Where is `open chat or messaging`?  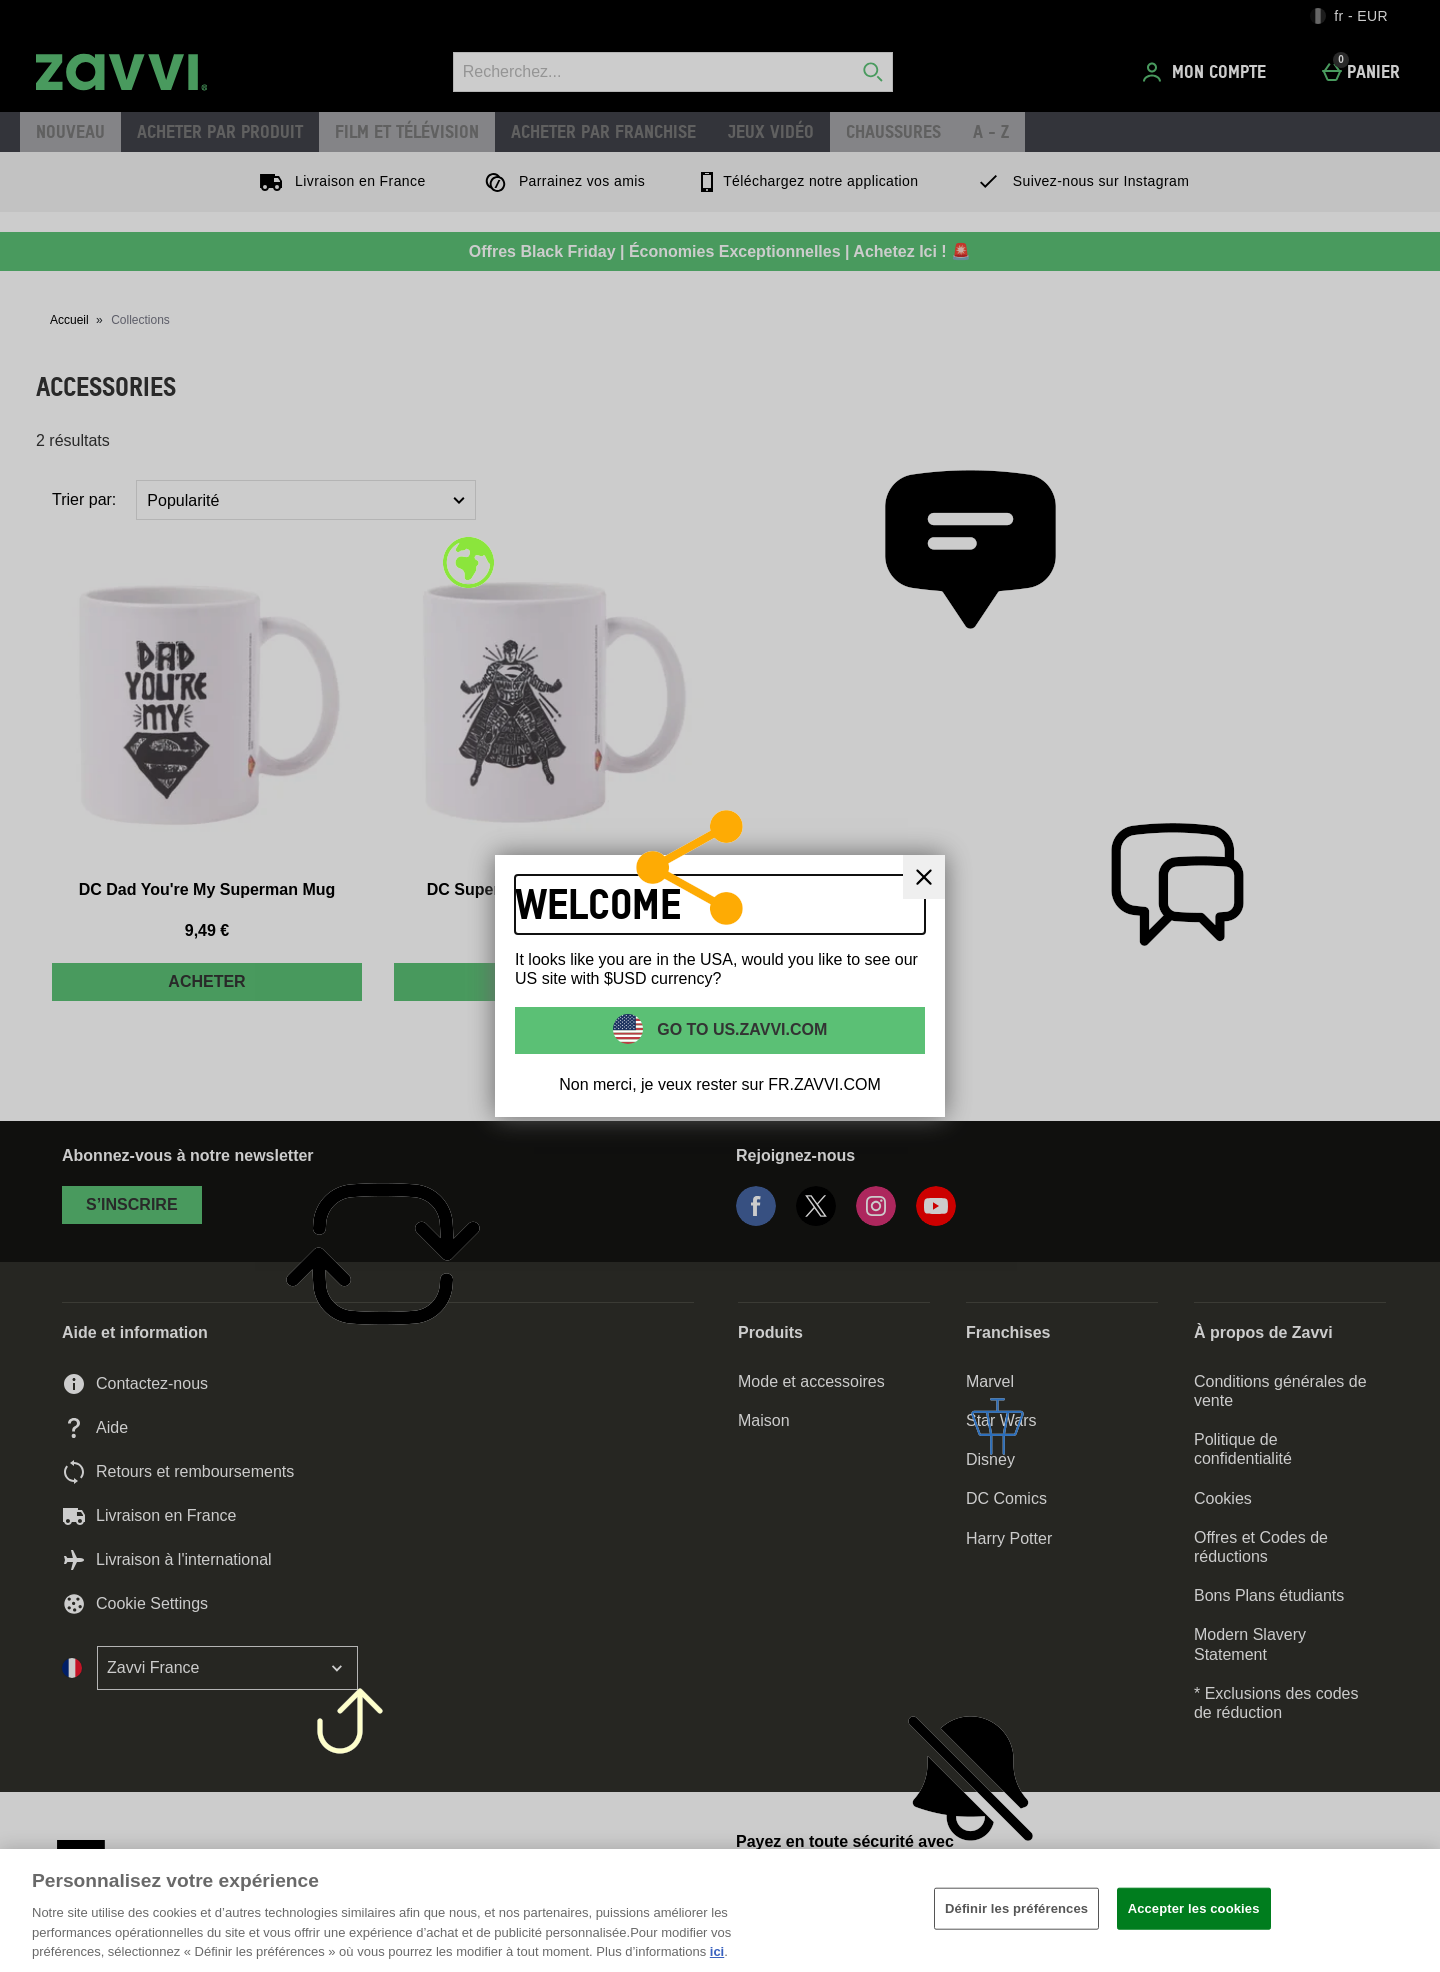
open chat or messaging is located at coordinates (970, 549).